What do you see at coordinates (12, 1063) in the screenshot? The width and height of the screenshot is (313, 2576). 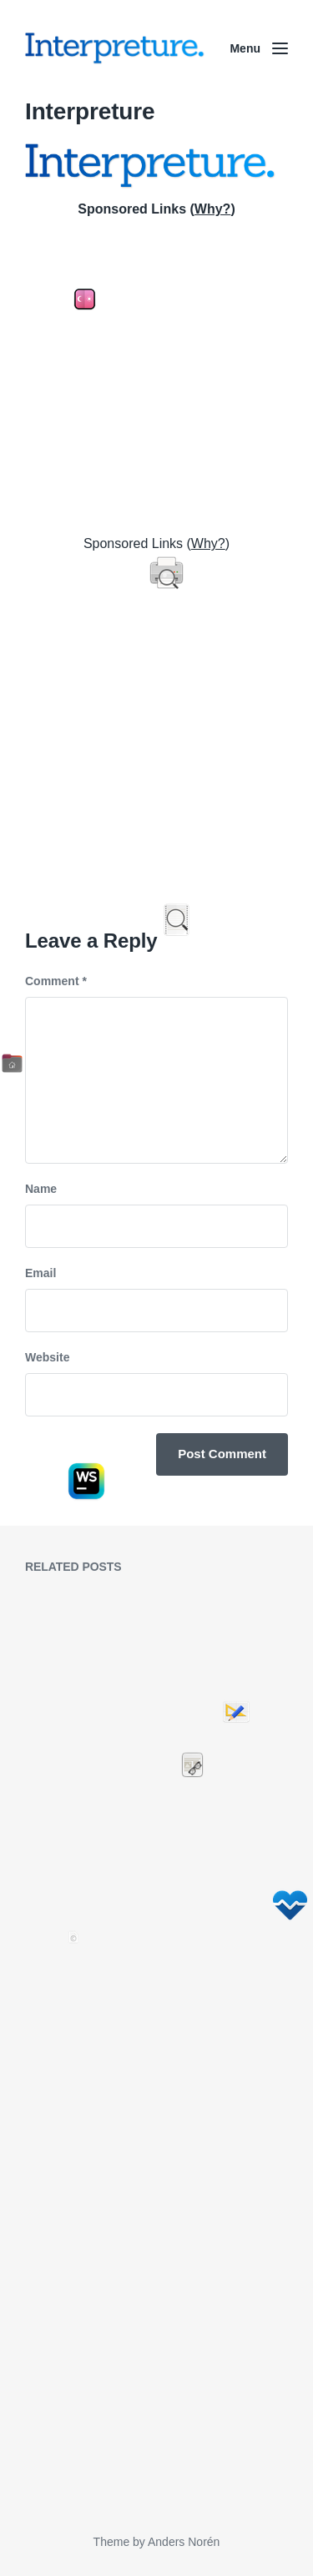 I see `access your home folder` at bounding box center [12, 1063].